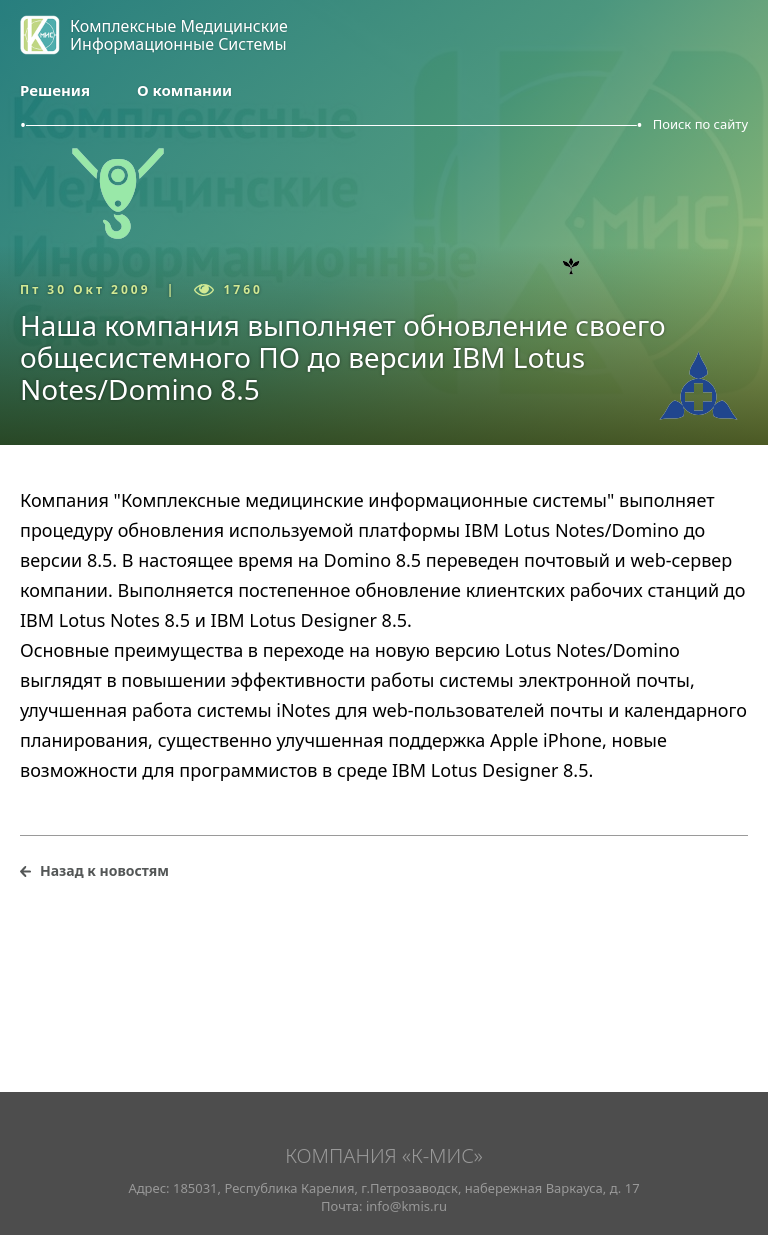 Image resolution: width=768 pixels, height=1235 pixels. I want to click on indicates advanced or level three achievement status, so click(698, 385).